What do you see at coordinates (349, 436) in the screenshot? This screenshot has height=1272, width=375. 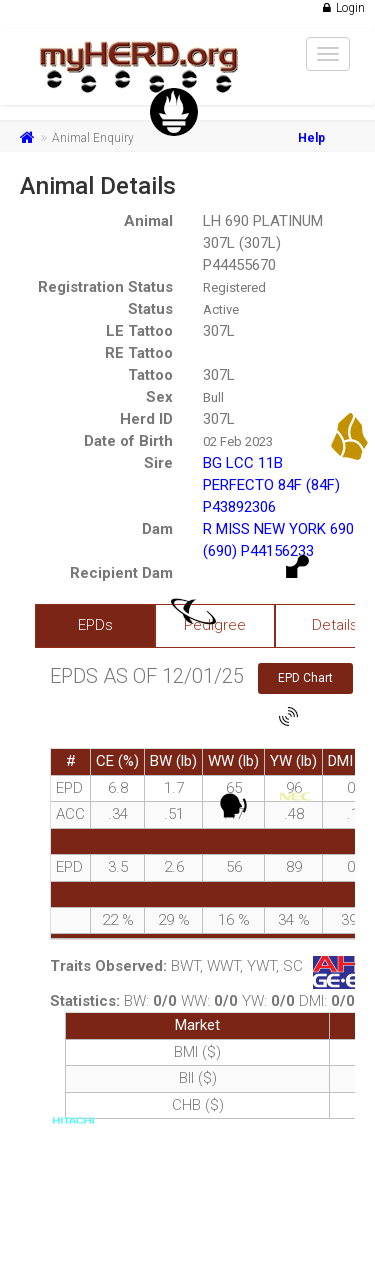 I see `open obsidian note-taking app` at bounding box center [349, 436].